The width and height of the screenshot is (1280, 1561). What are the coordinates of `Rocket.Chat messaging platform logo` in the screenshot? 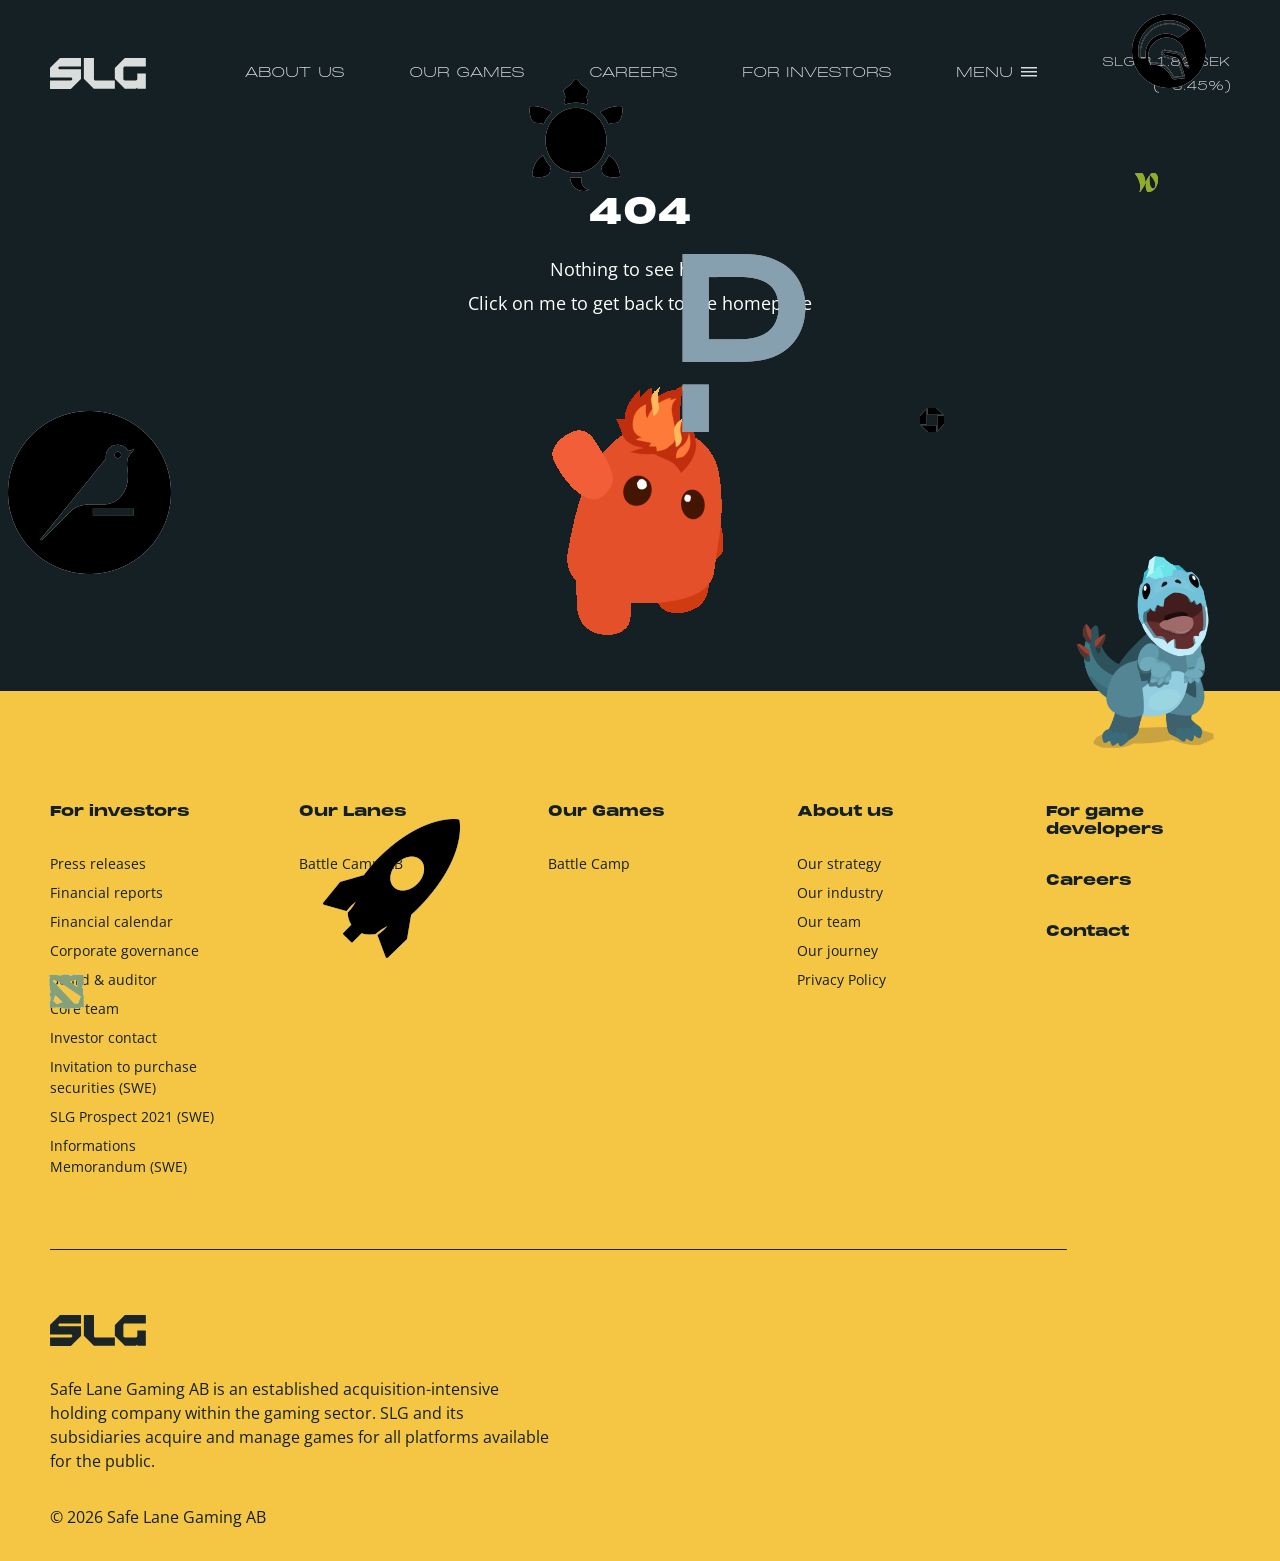 It's located at (391, 888).